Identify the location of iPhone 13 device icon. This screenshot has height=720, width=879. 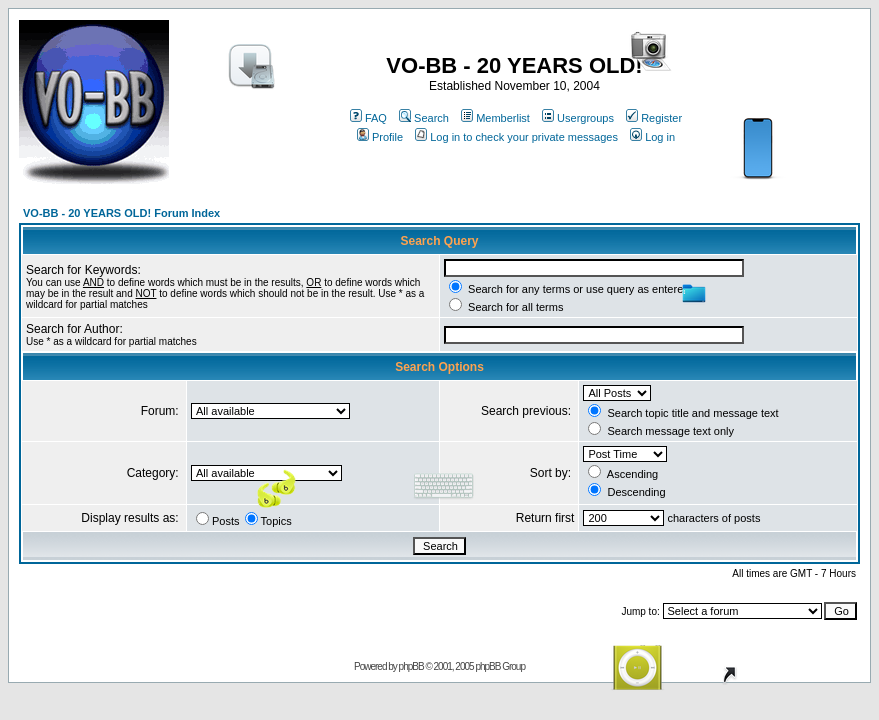
(758, 149).